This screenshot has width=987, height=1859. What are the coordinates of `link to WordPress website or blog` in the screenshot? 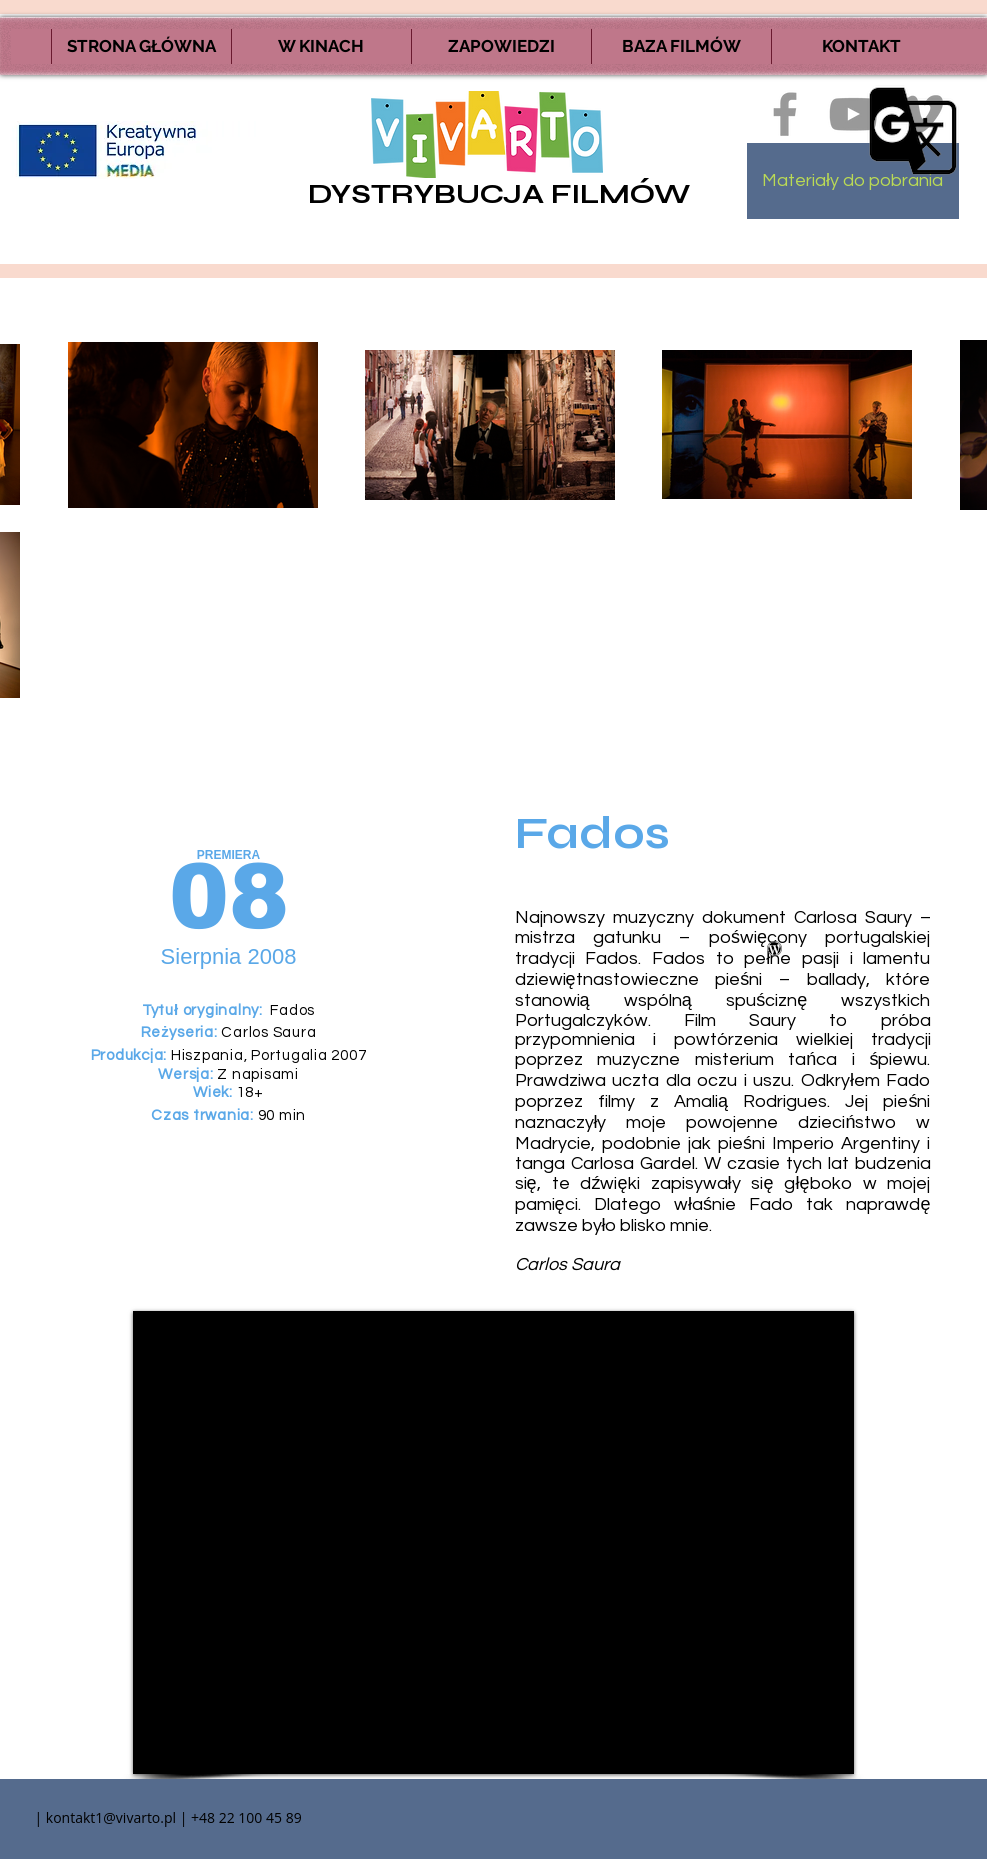 It's located at (774, 948).